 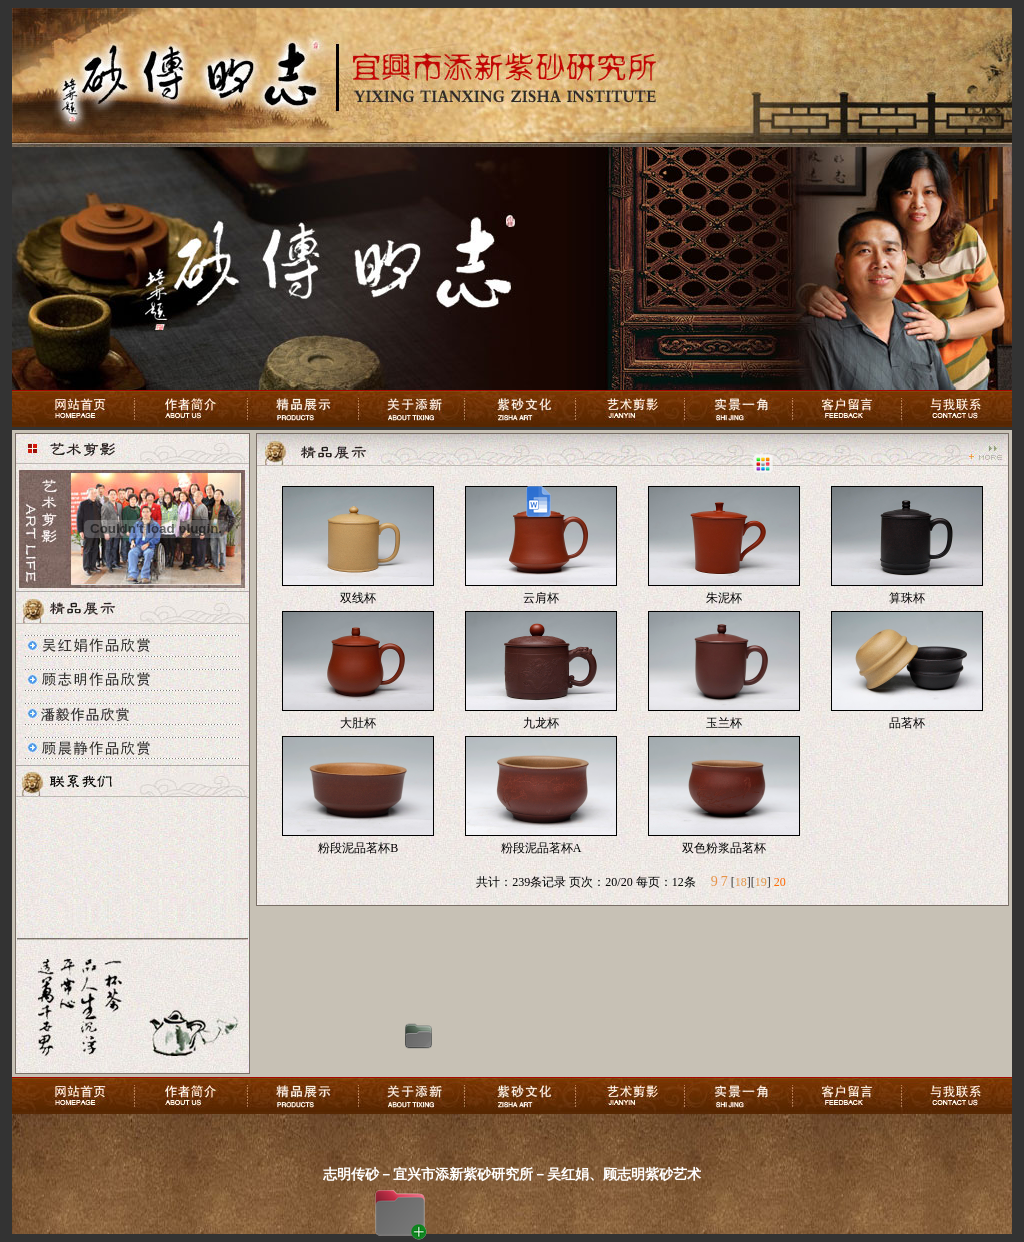 What do you see at coordinates (418, 1035) in the screenshot?
I see `indicates a valid drop target for dragging files` at bounding box center [418, 1035].